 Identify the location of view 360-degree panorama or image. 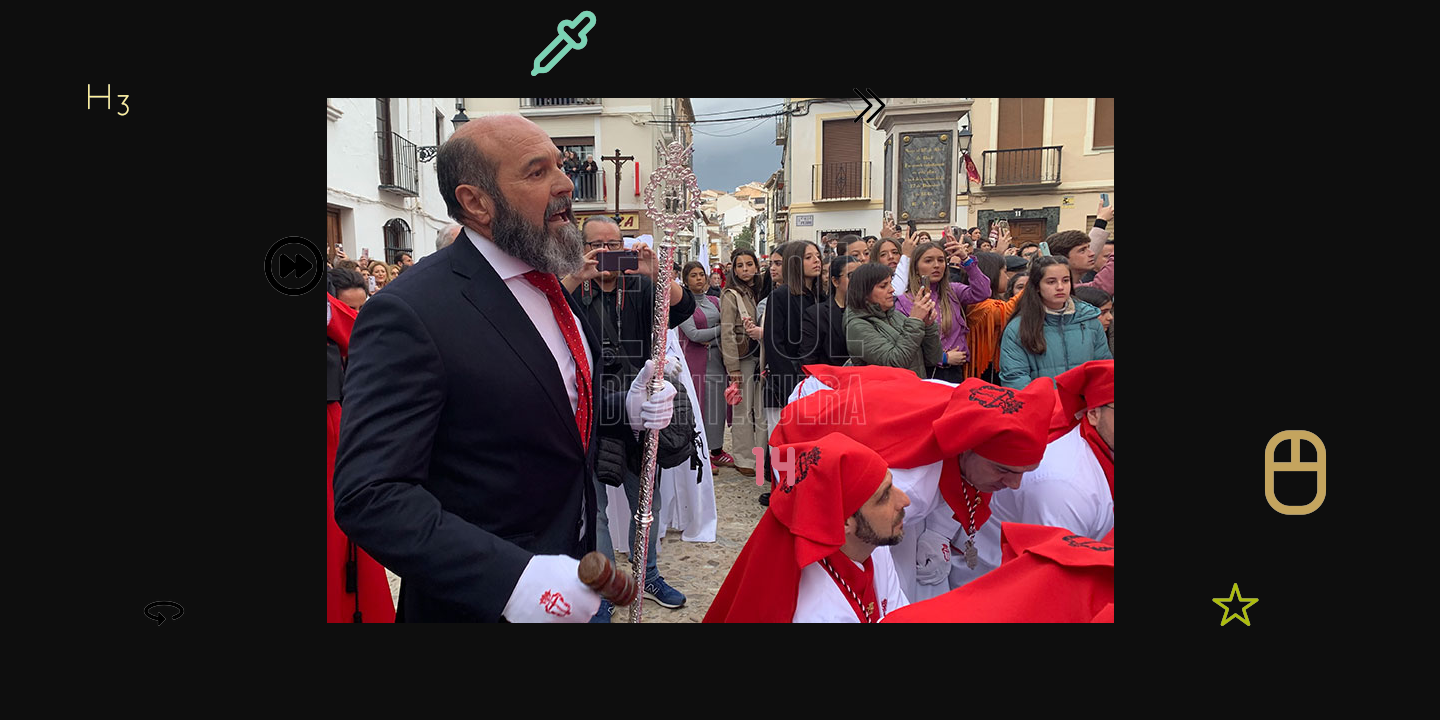
(164, 611).